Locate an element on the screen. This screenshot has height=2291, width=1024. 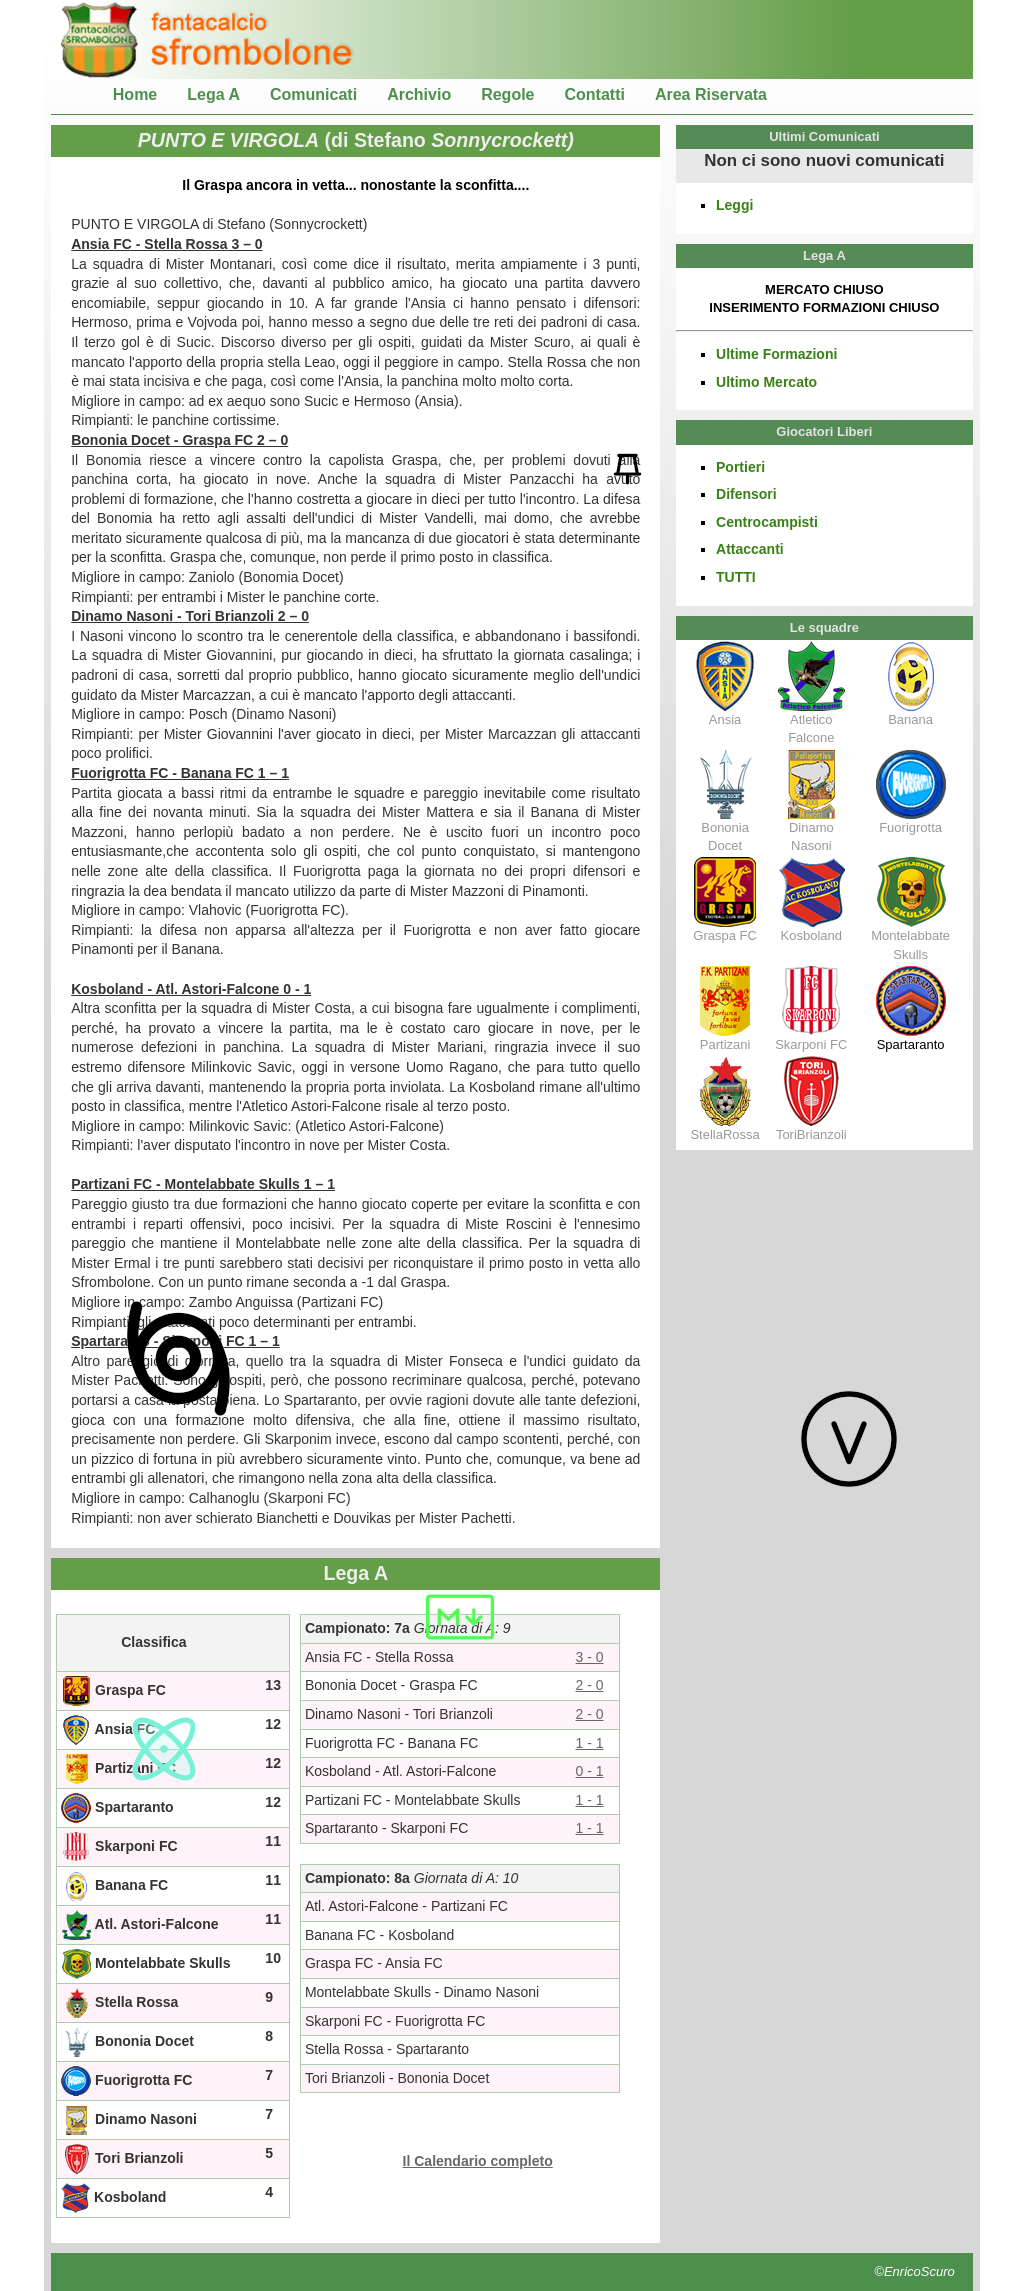
indicates a verified or validated status is located at coordinates (849, 1439).